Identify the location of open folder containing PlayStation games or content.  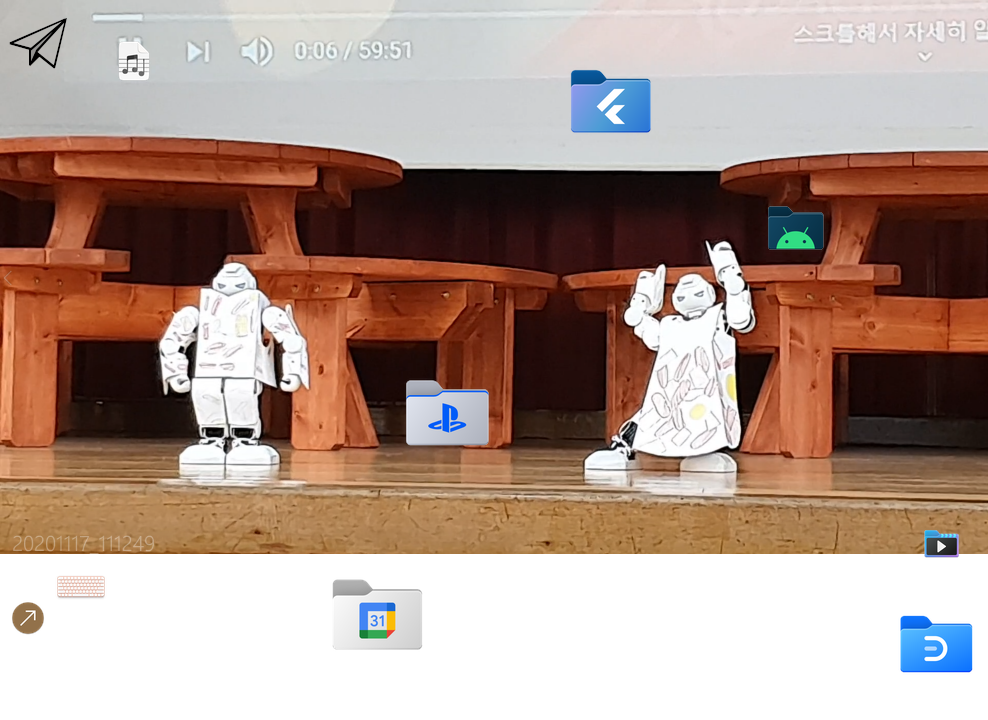
(447, 415).